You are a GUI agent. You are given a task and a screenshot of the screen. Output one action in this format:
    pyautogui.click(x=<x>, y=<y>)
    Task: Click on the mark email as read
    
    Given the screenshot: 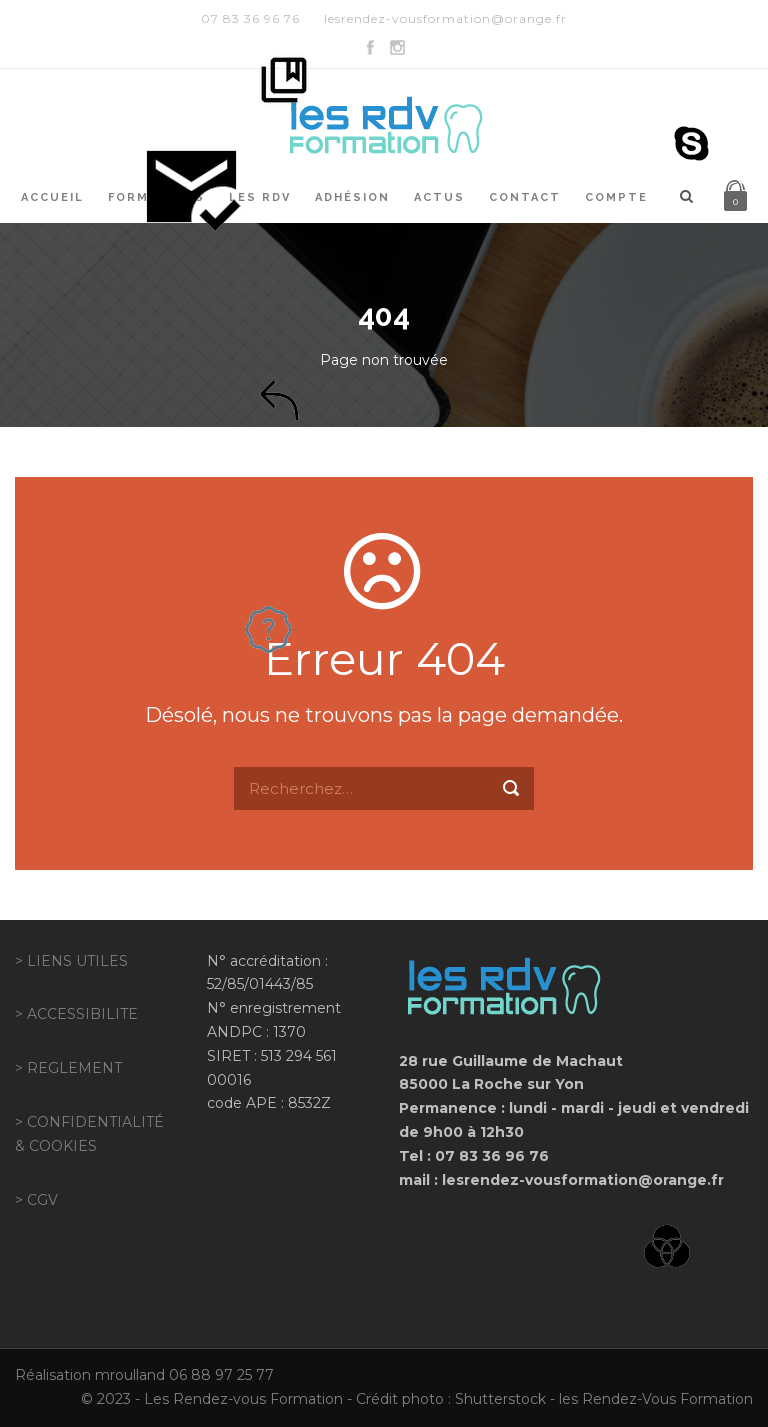 What is the action you would take?
    pyautogui.click(x=191, y=186)
    